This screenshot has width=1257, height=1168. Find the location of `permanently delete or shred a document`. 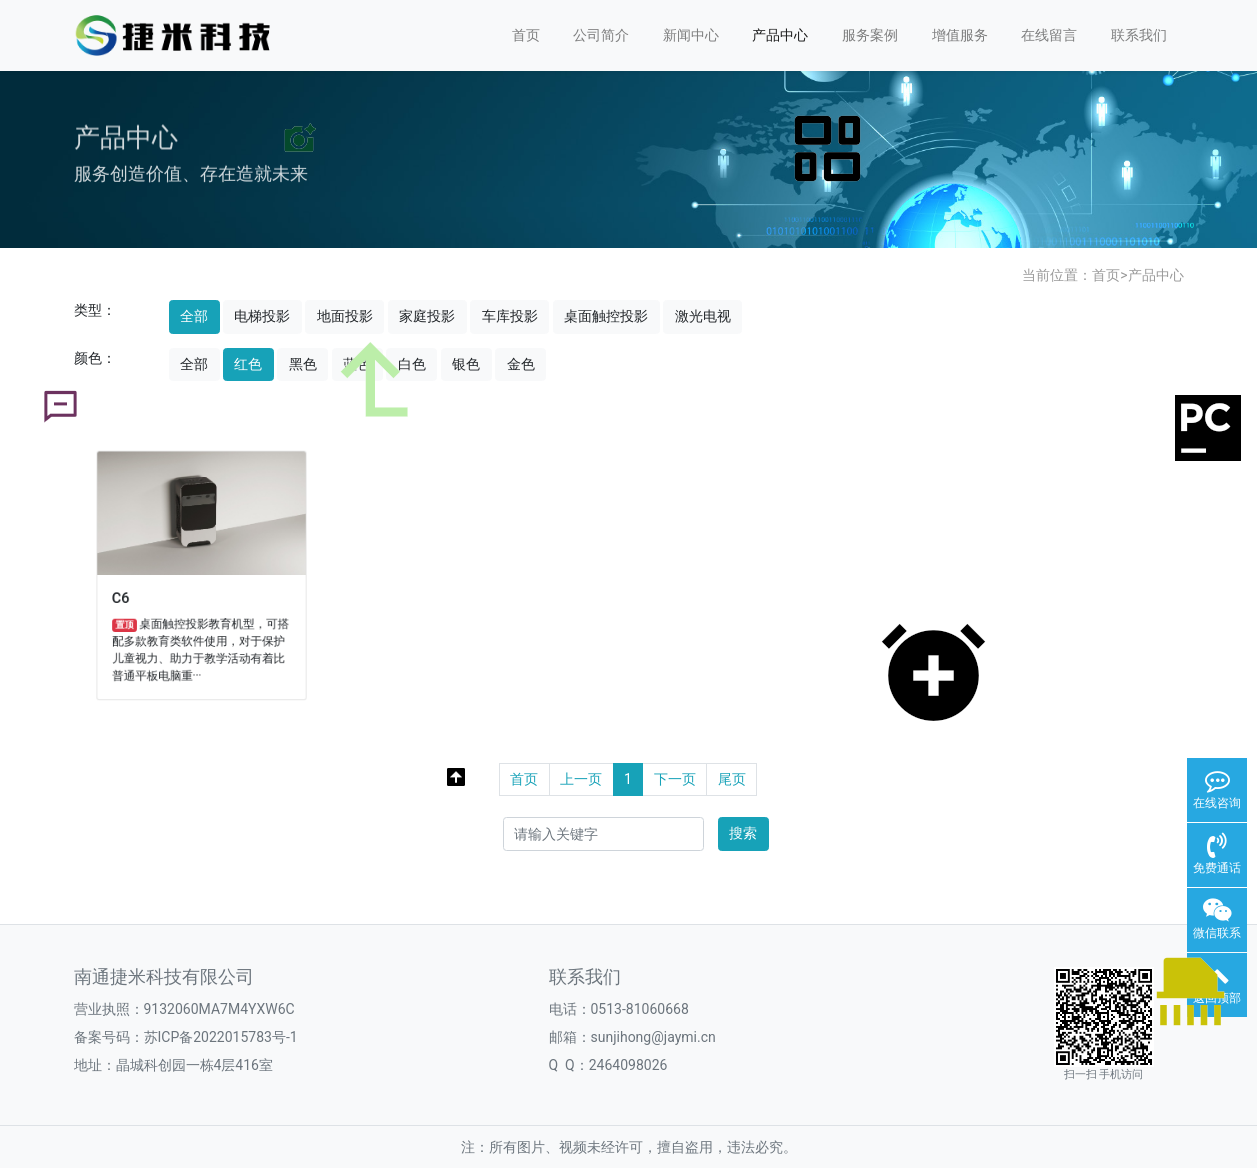

permanently delete or shred a document is located at coordinates (1190, 991).